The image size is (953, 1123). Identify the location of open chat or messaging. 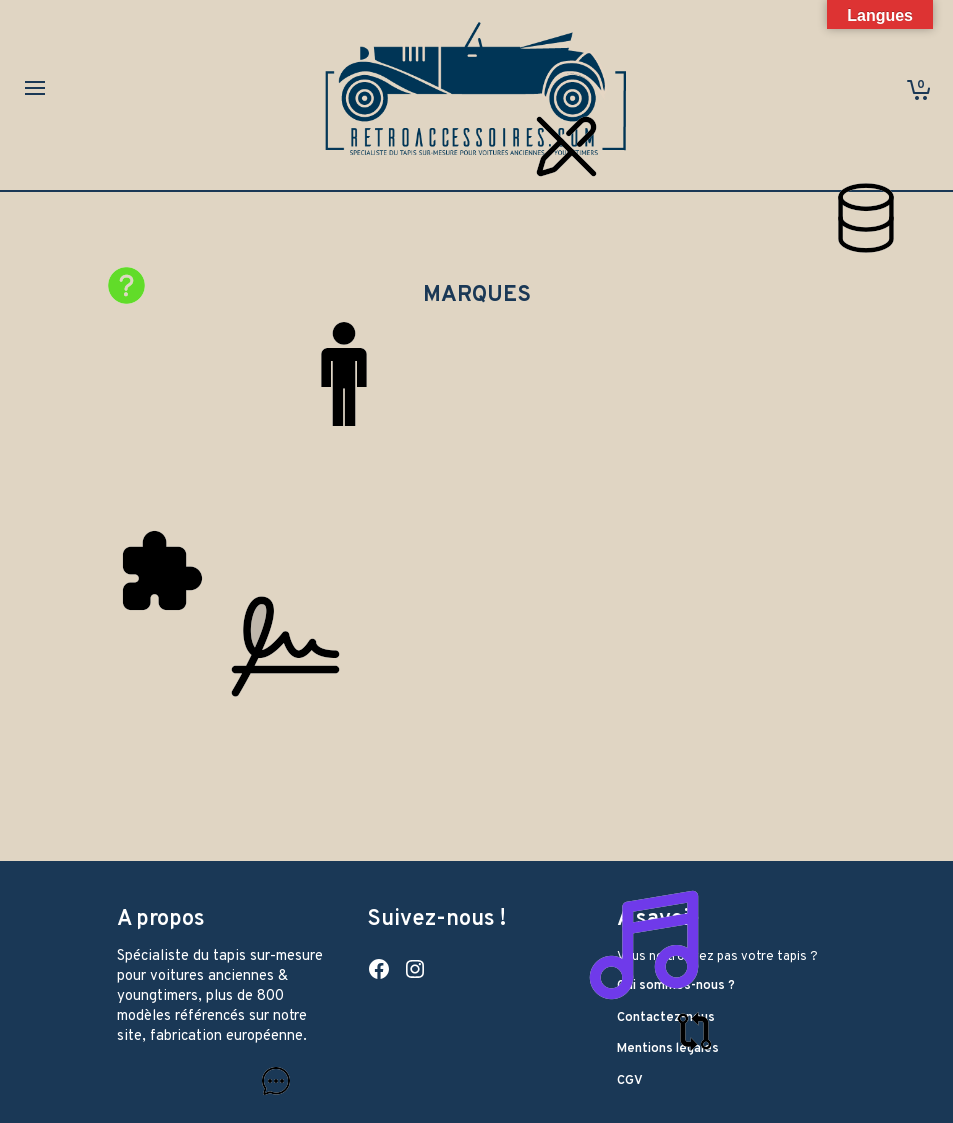
(276, 1081).